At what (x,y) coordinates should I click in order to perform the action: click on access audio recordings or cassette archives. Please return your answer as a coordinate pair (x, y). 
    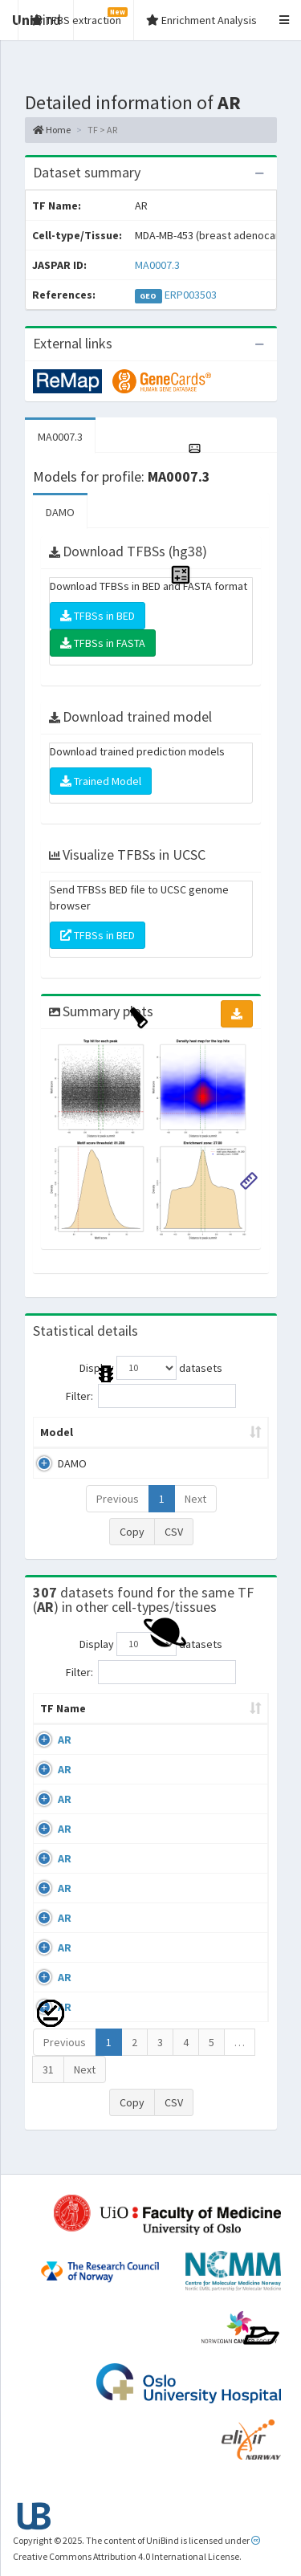
    Looking at the image, I should click on (194, 448).